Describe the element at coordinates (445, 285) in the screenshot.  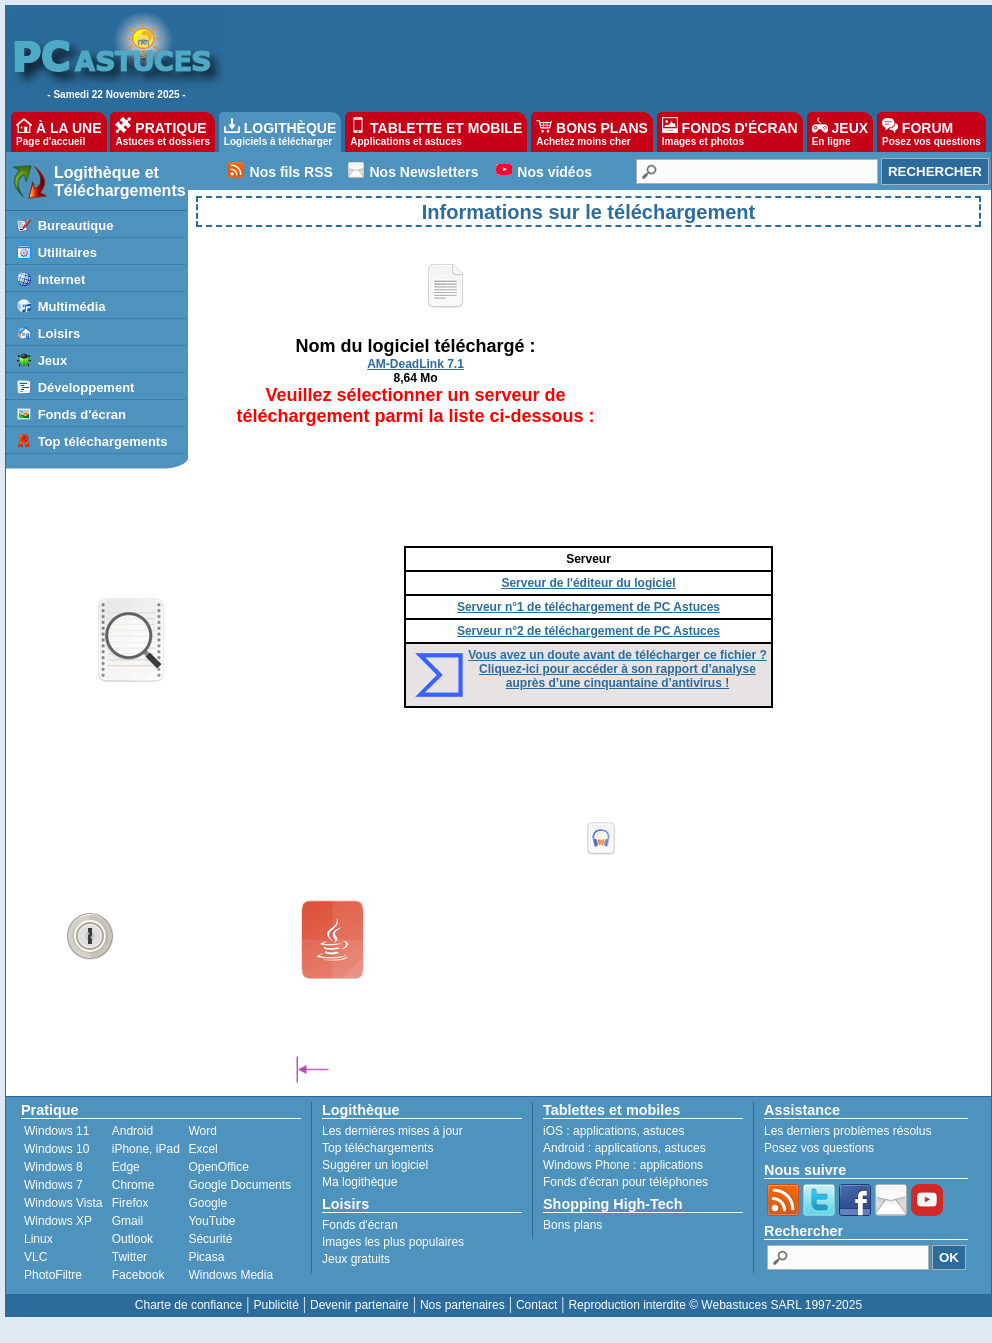
I see `a plain text file` at that location.